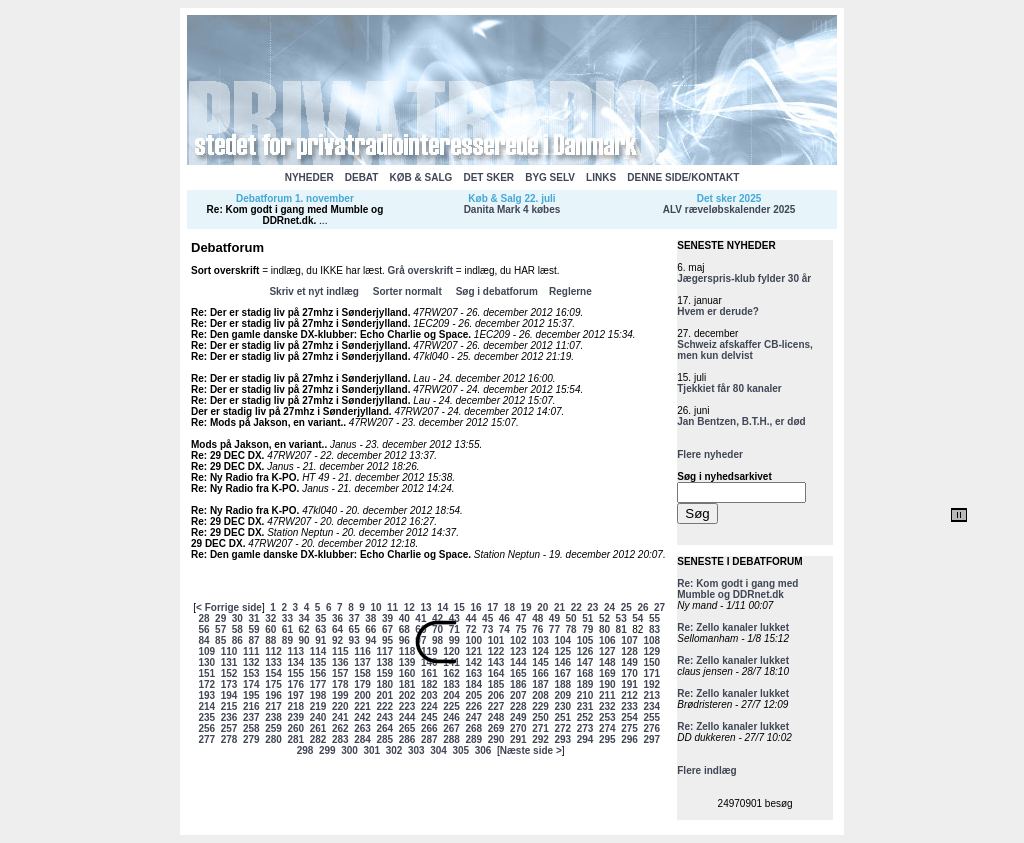 The width and height of the screenshot is (1024, 843). I want to click on indicates a proper subset relationship in mathematical notation, so click(437, 642).